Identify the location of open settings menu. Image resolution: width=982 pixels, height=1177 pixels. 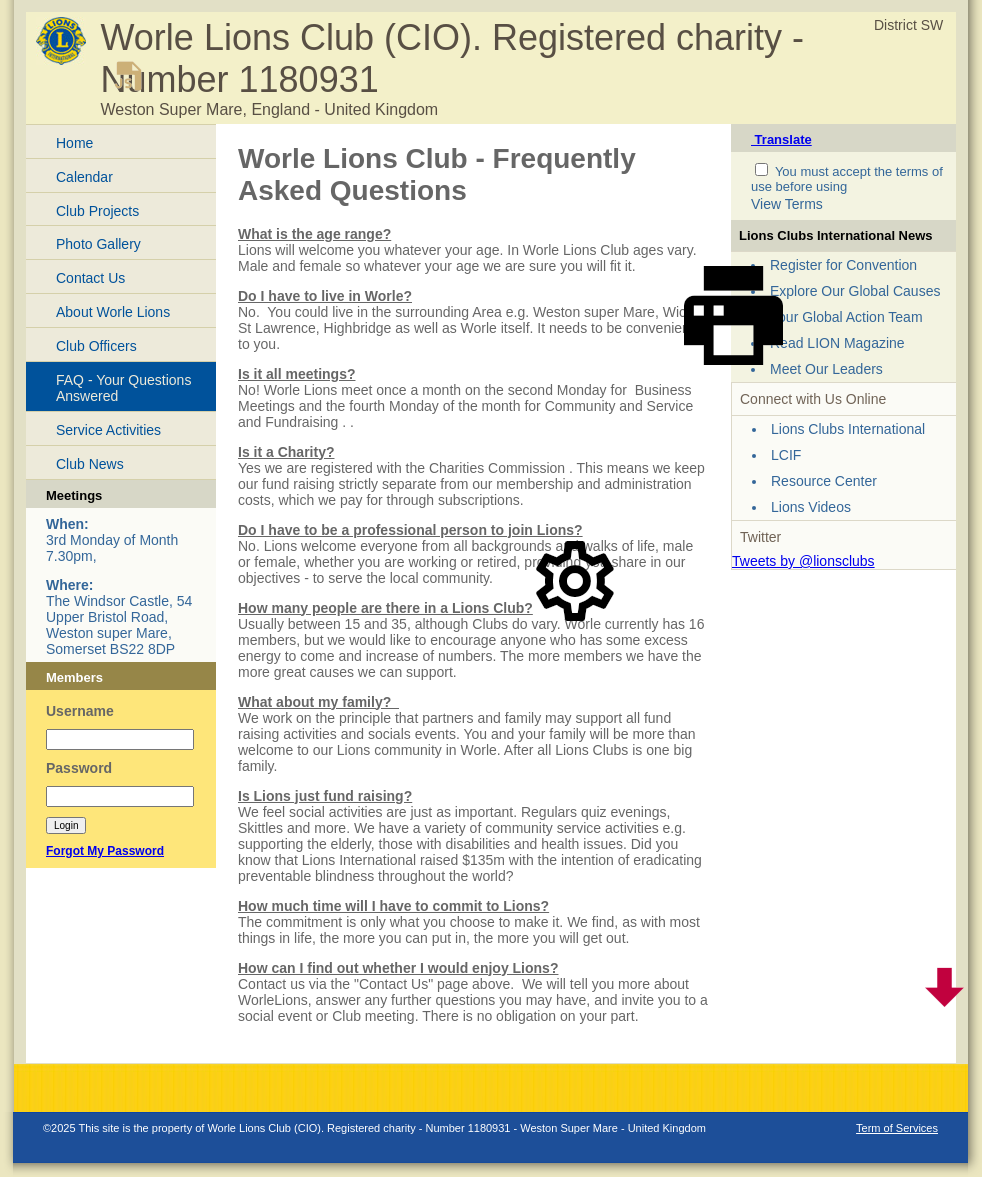
(575, 581).